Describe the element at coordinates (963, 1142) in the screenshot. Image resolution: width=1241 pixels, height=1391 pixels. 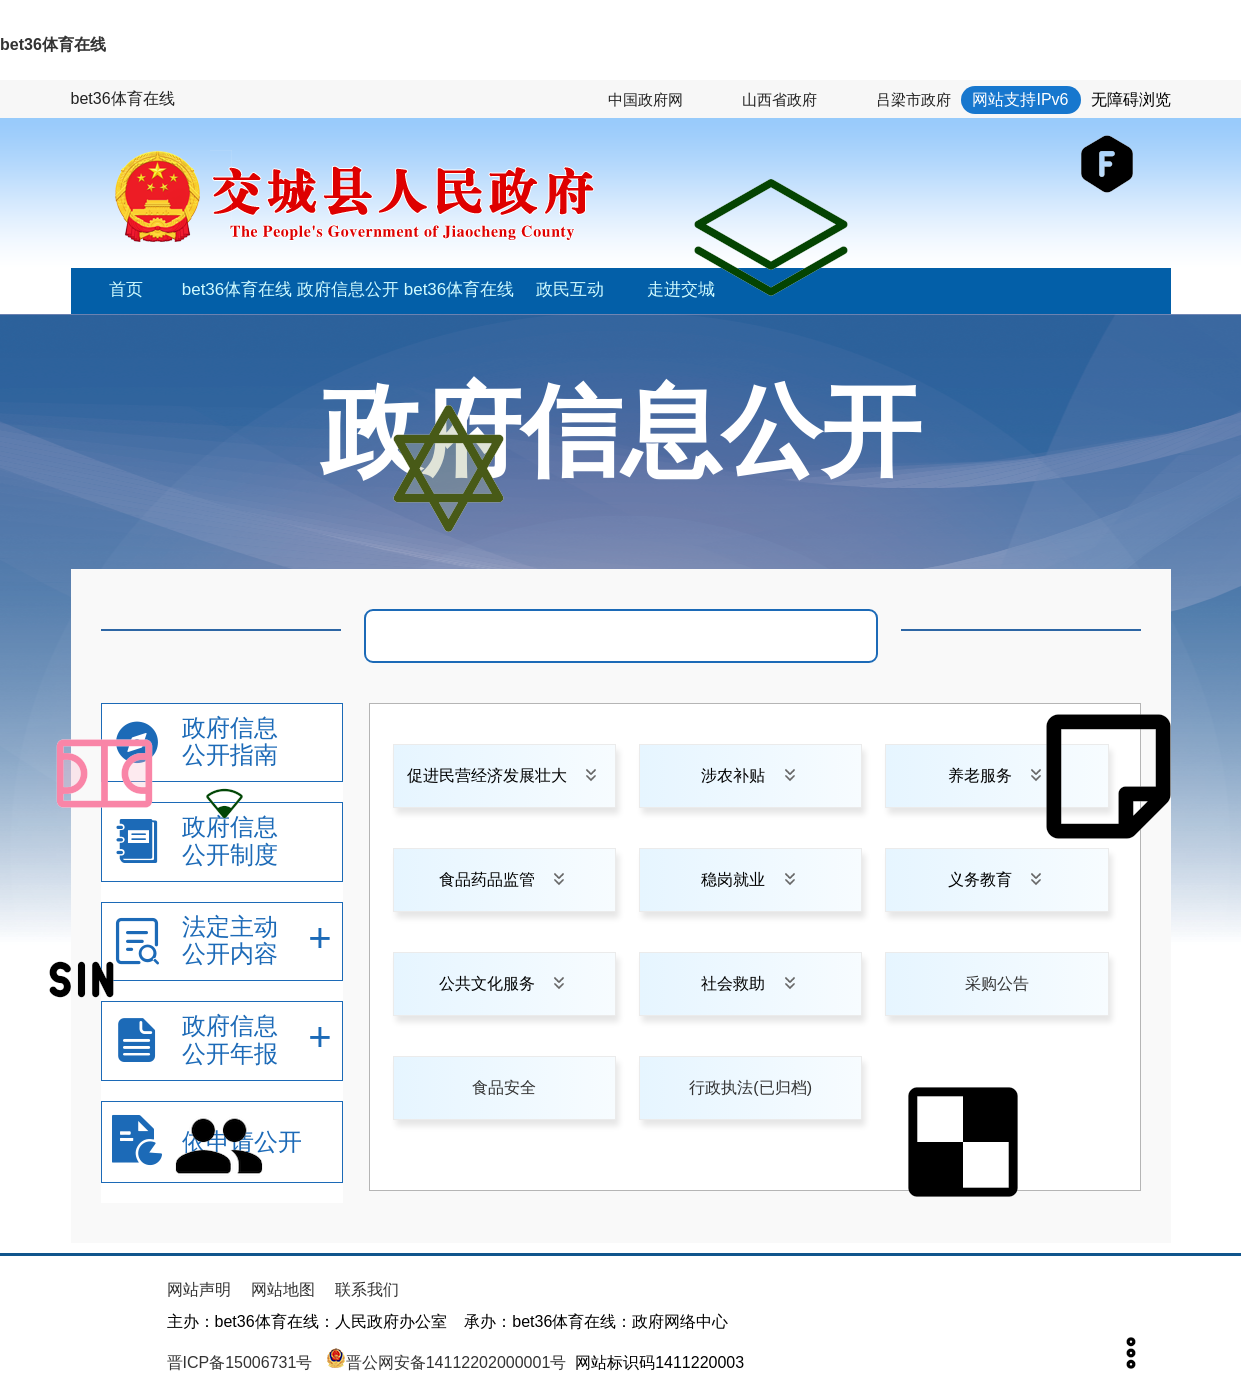
I see `indicates transparency in image editing software` at that location.